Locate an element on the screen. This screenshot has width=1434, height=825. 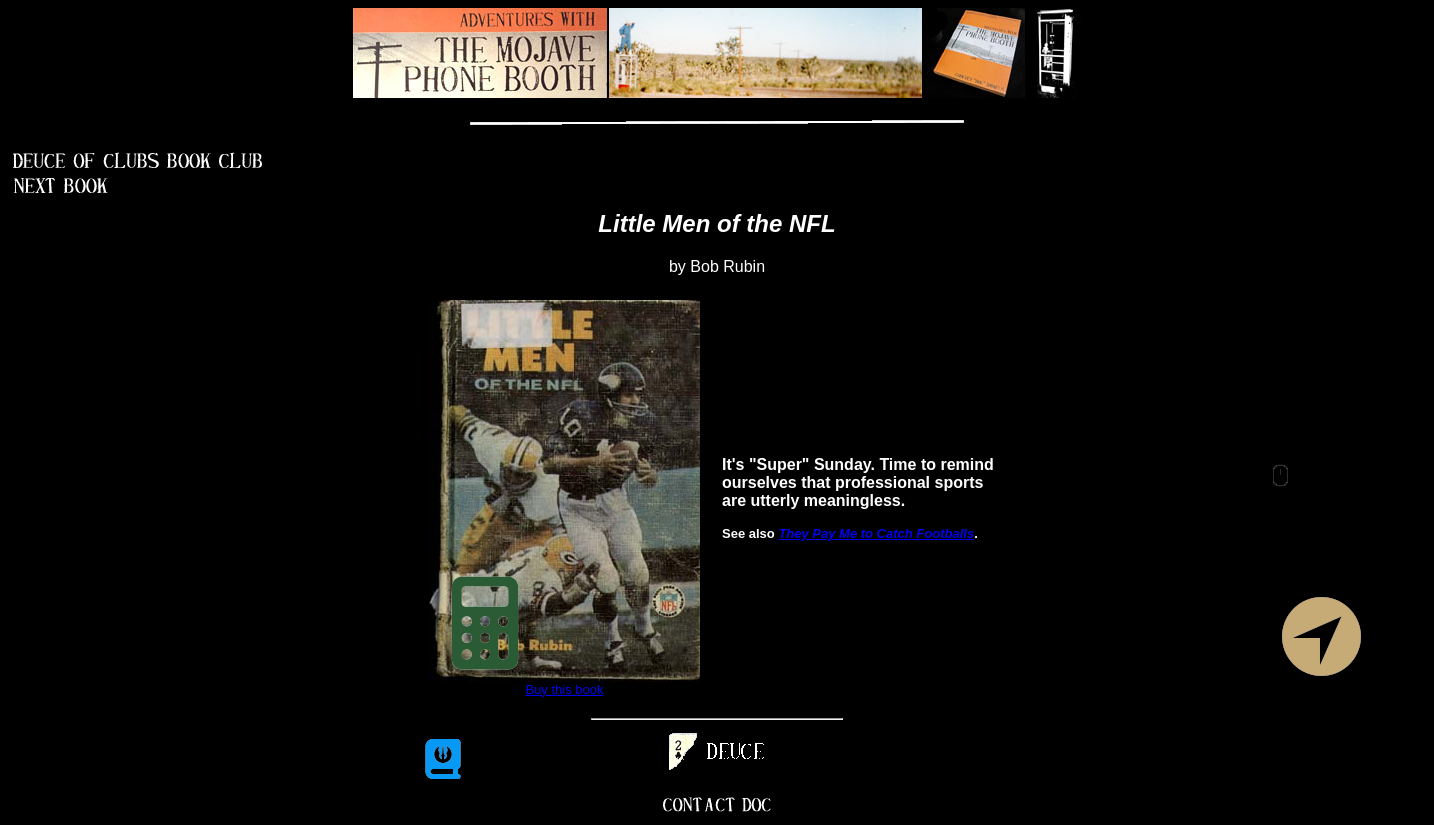
access the journal of the whills or star wars lore reference is located at coordinates (443, 759).